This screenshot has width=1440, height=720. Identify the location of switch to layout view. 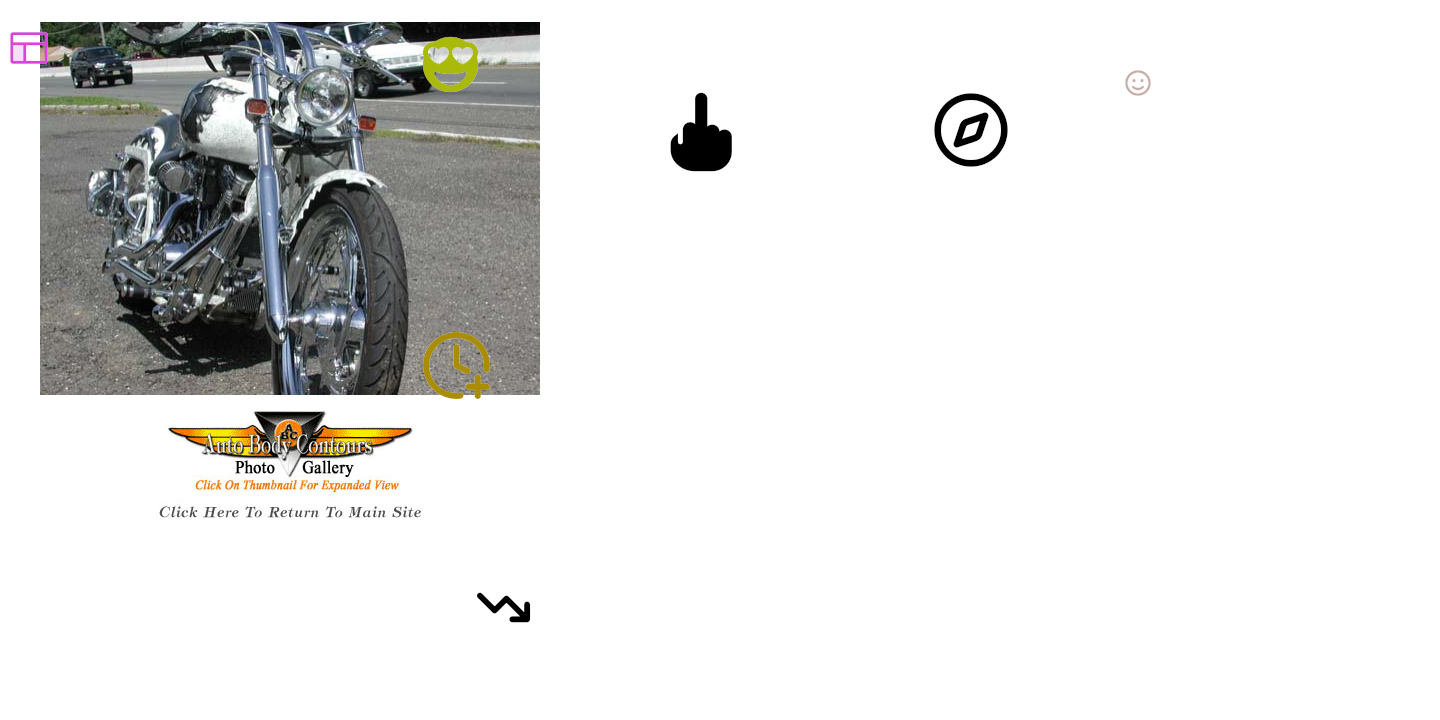
(29, 48).